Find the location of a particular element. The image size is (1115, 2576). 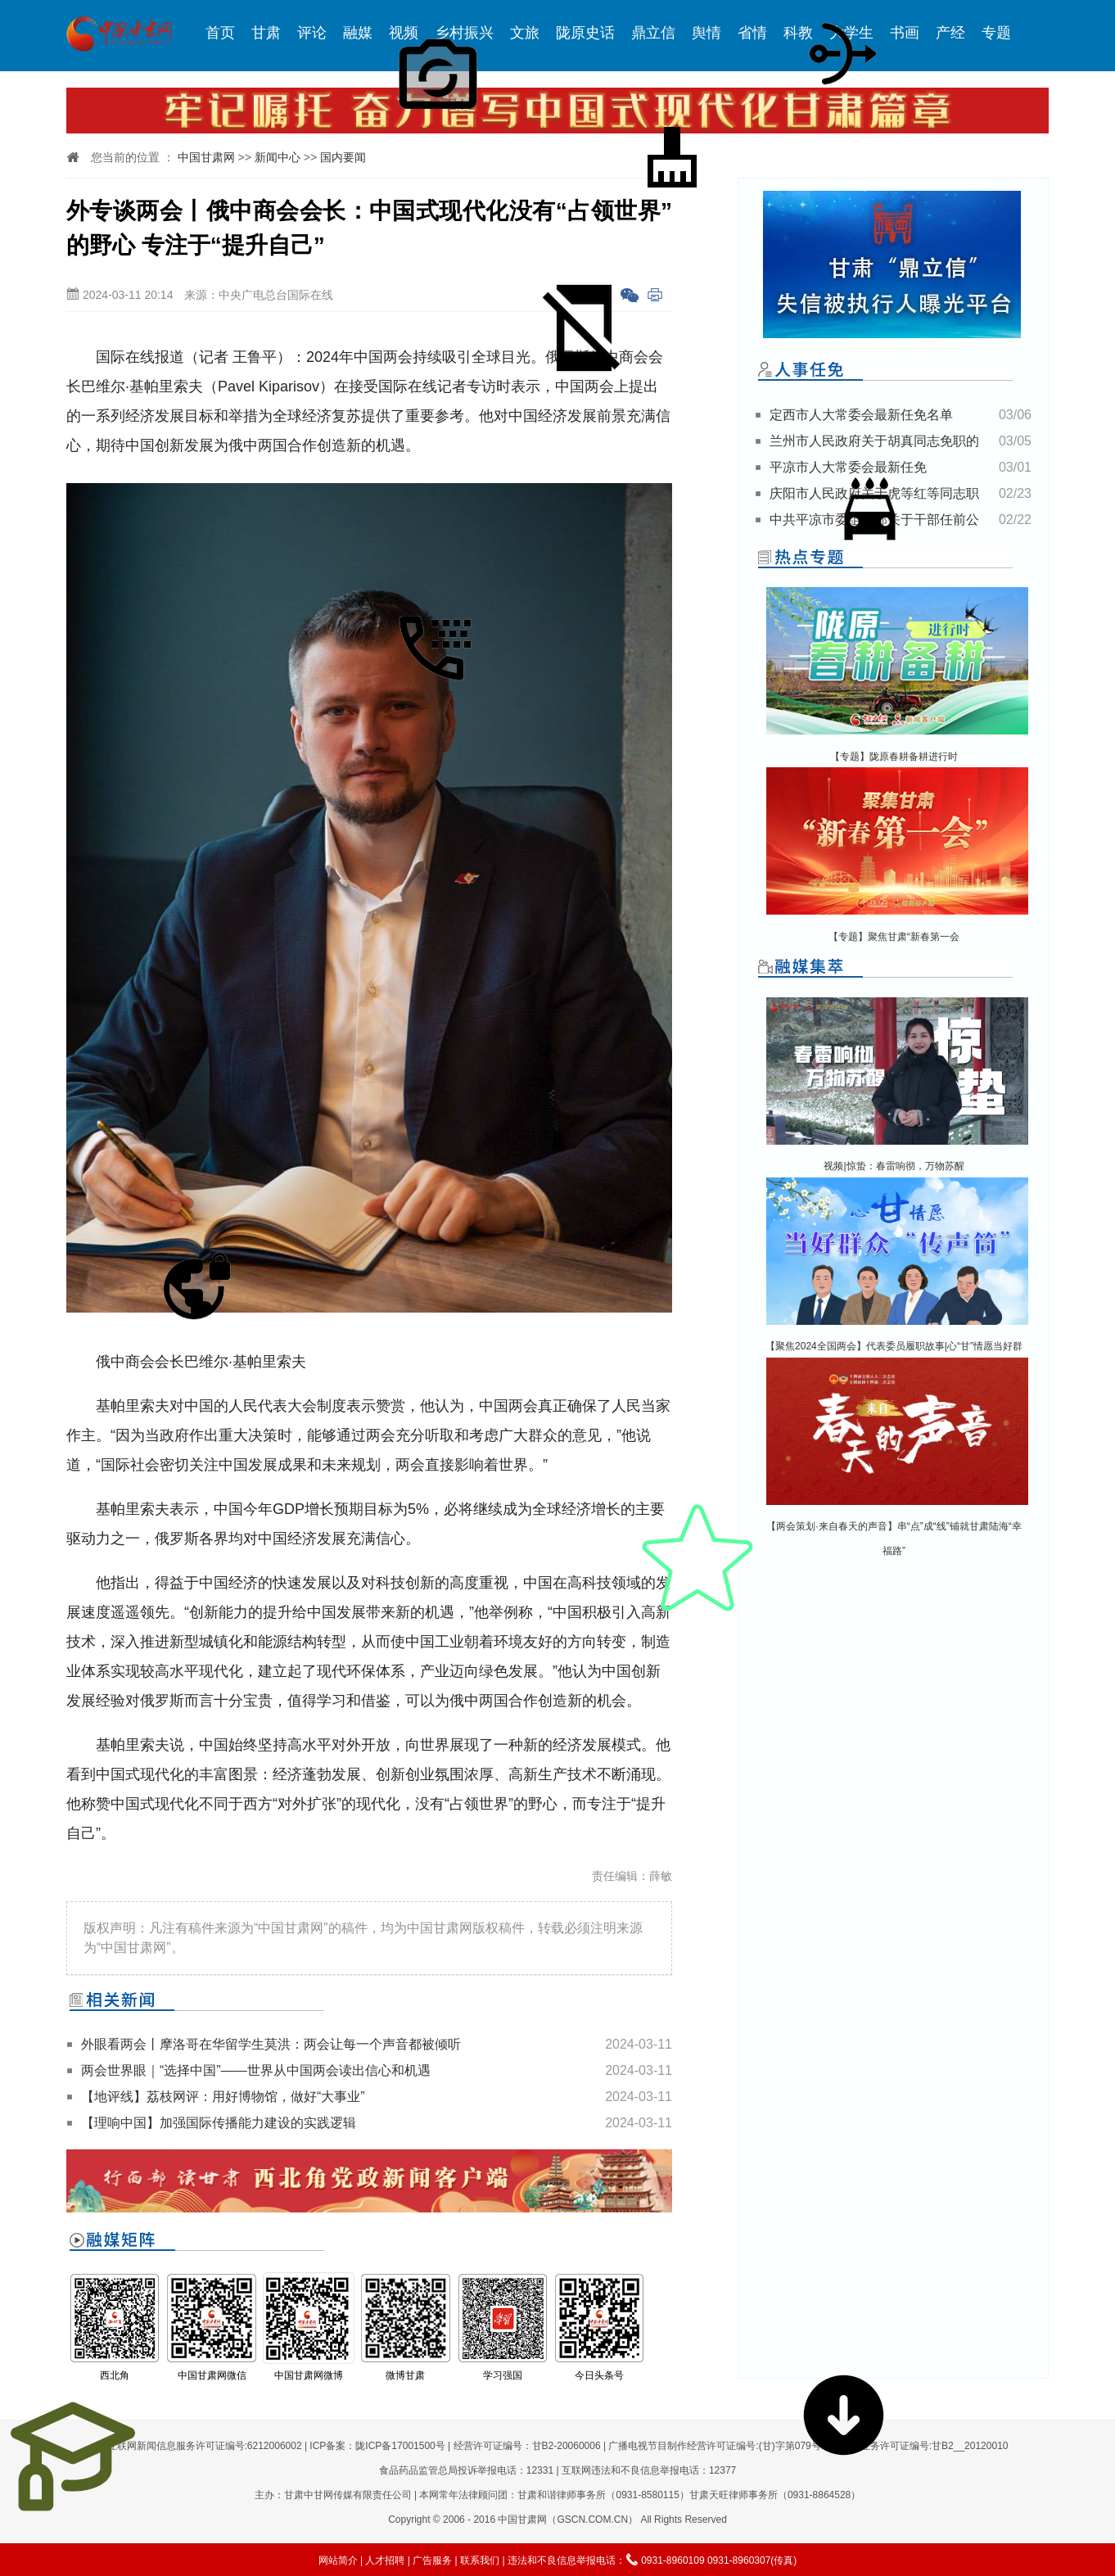

access party mode camera effects is located at coordinates (438, 78).